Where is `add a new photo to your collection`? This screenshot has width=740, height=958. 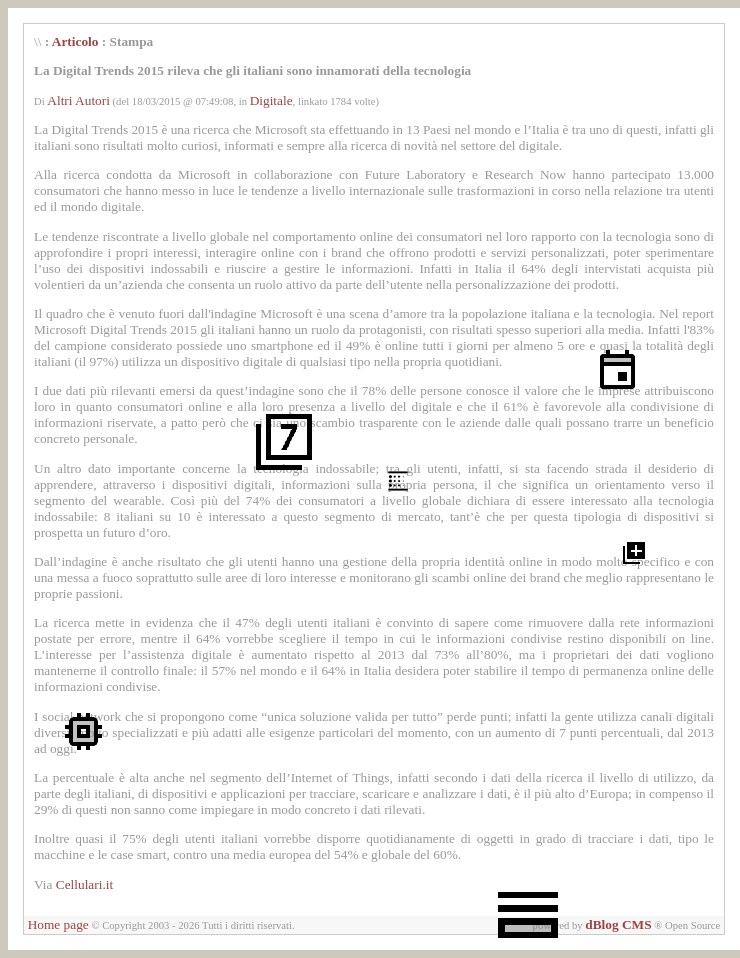 add a new photo to your collection is located at coordinates (634, 553).